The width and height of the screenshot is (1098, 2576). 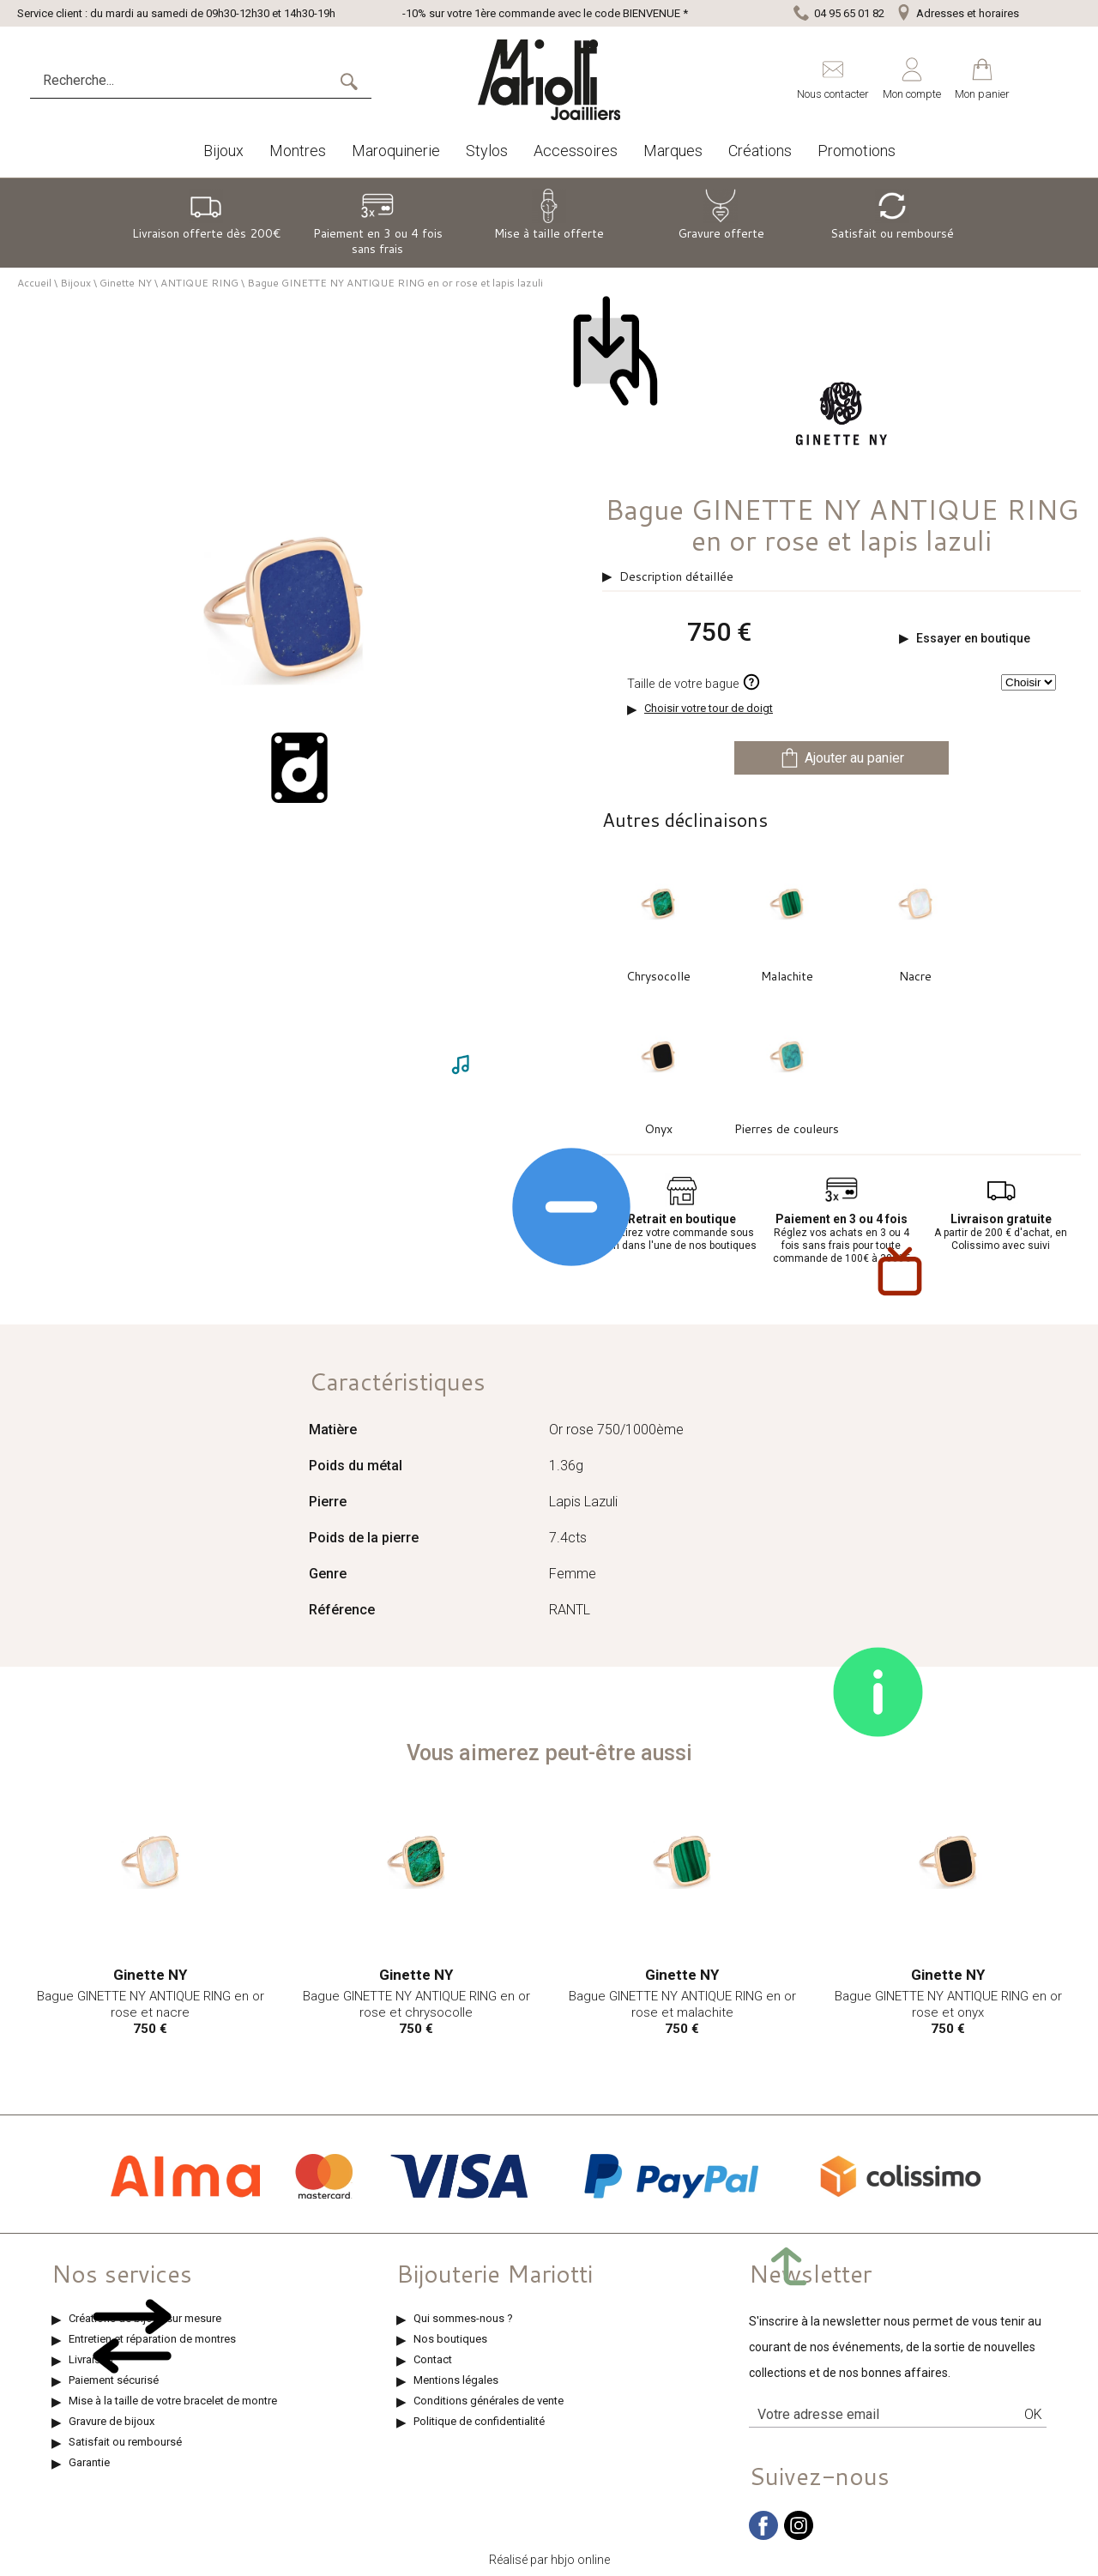 I want to click on view more information or details, so click(x=878, y=1692).